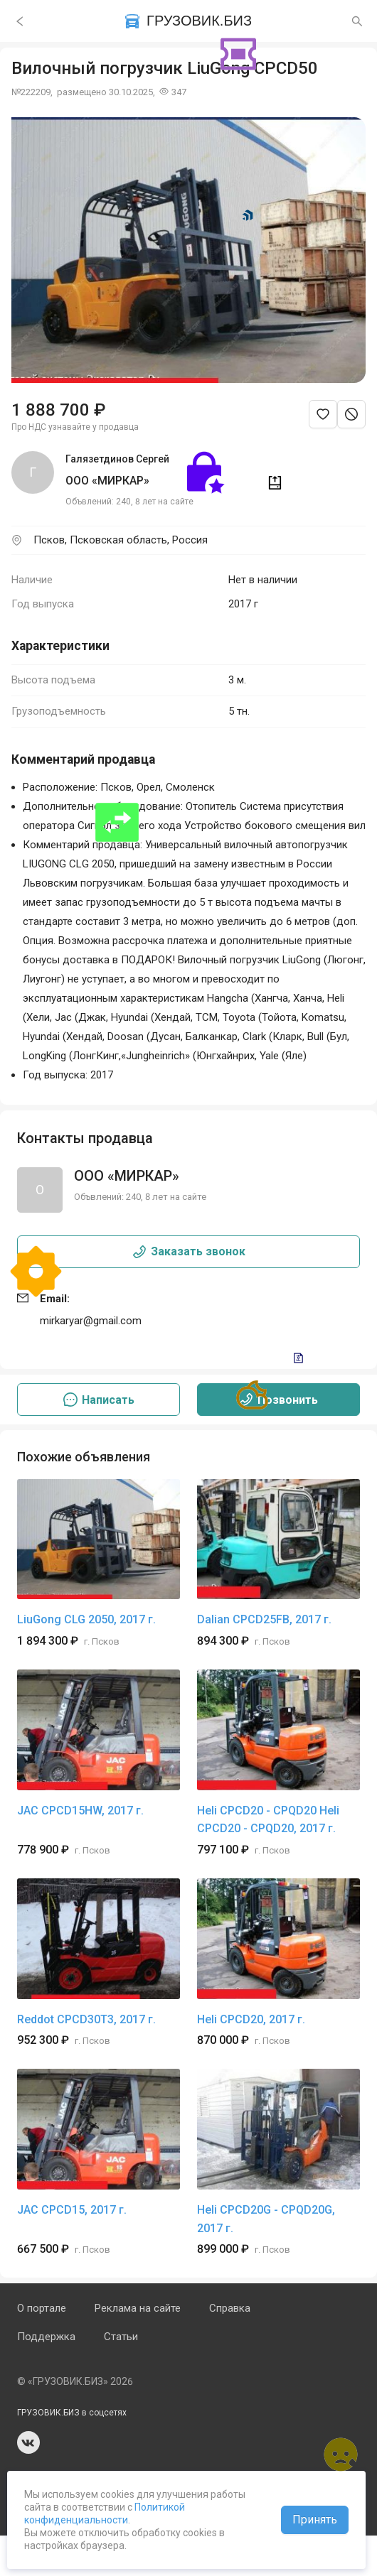  What do you see at coordinates (298, 1358) in the screenshot?
I see `open a Hangul Word Processor (.hwp) document` at bounding box center [298, 1358].